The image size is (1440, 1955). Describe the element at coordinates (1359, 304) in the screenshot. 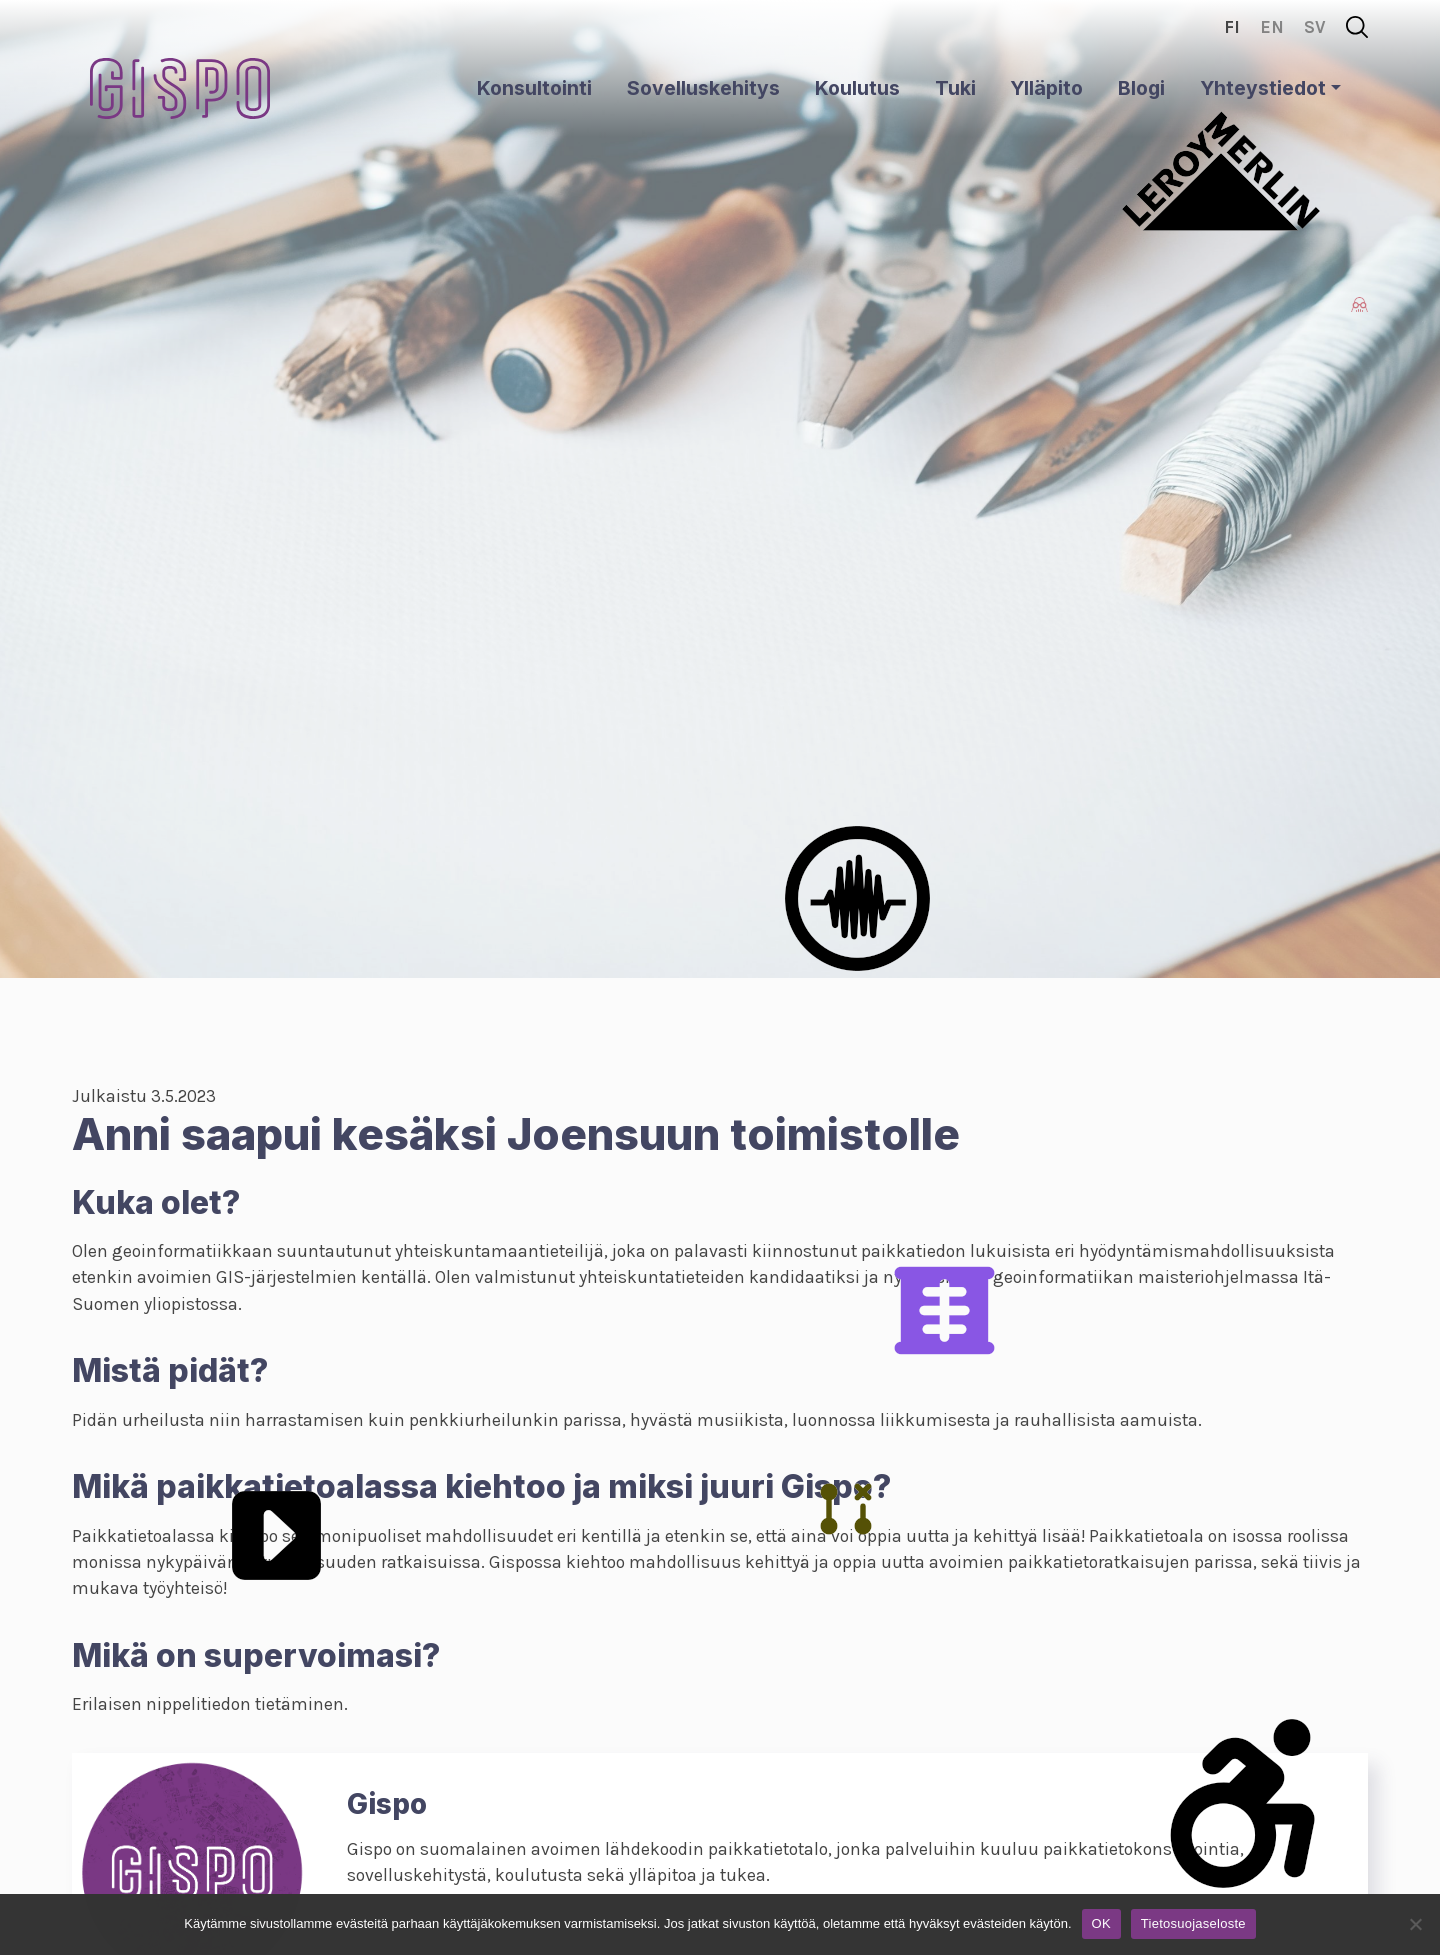

I see `toggle dark mode extension` at that location.